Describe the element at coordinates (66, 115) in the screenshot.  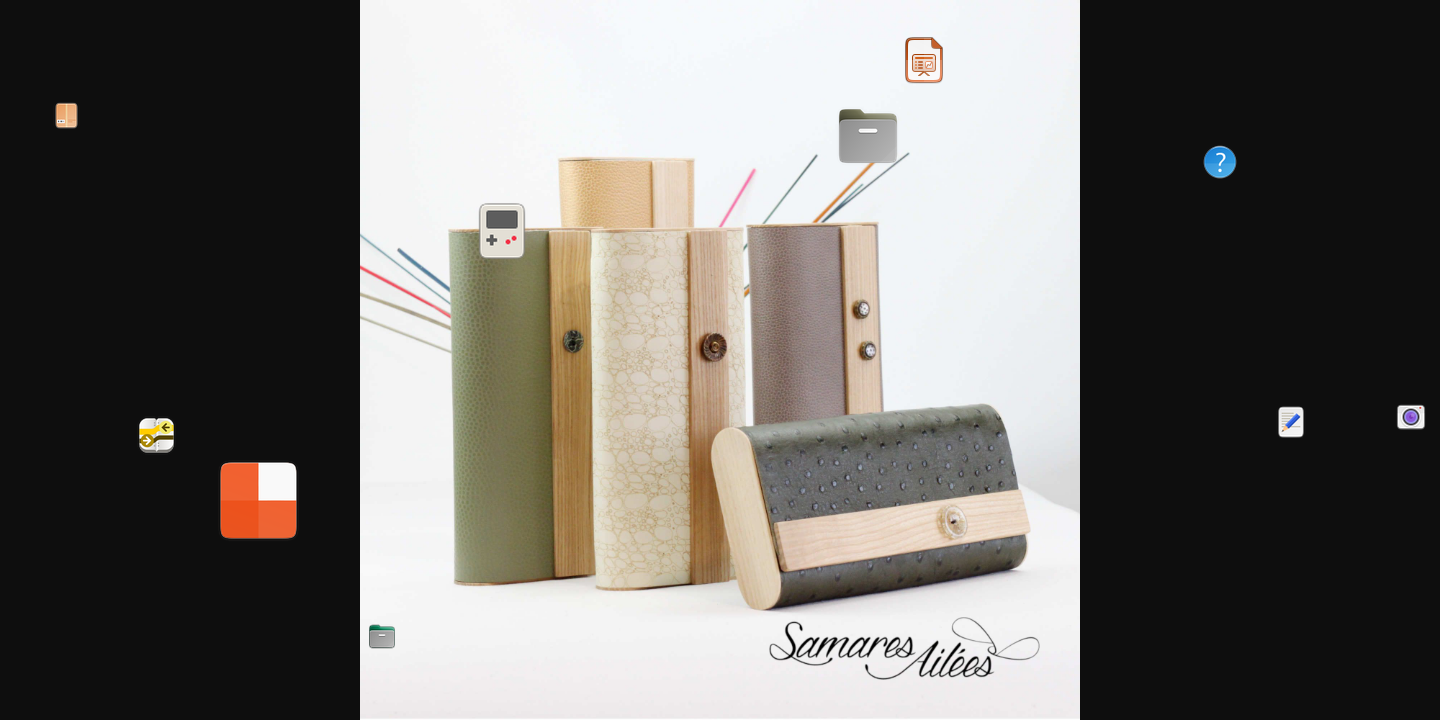
I see `open the software installer app` at that location.